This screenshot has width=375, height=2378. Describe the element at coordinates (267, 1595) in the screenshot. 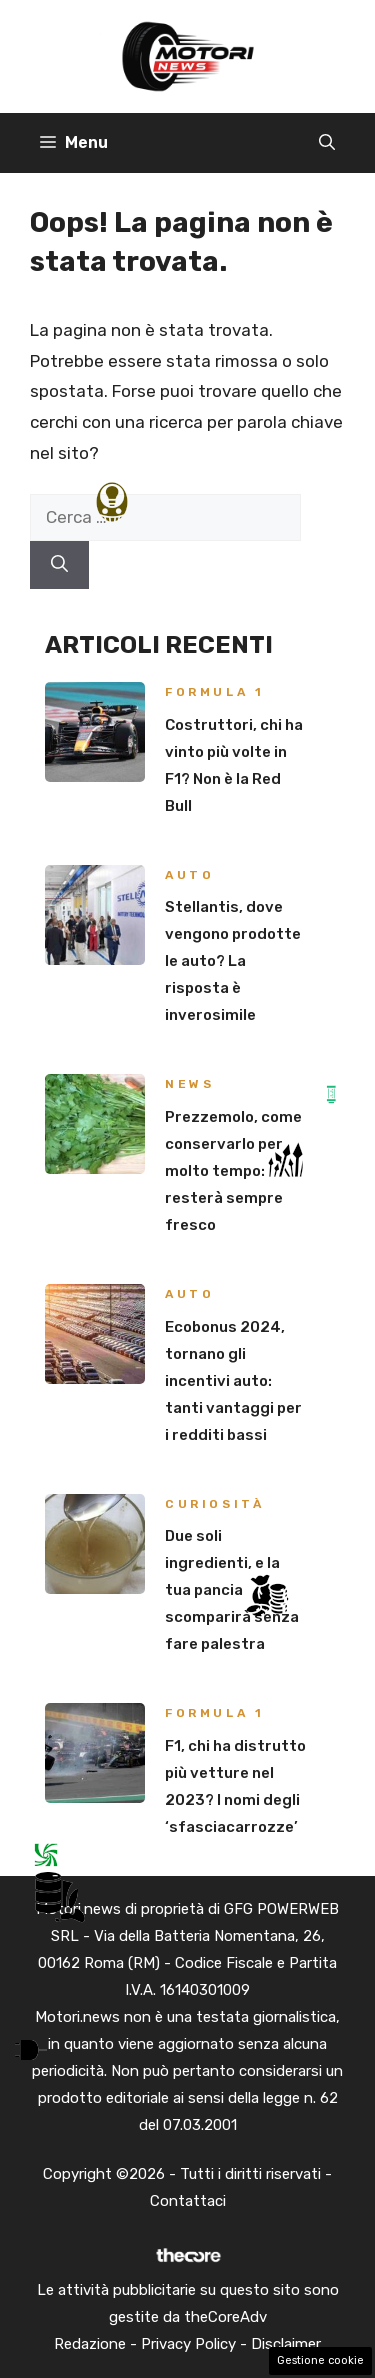

I see `view your in-game currency balance` at that location.